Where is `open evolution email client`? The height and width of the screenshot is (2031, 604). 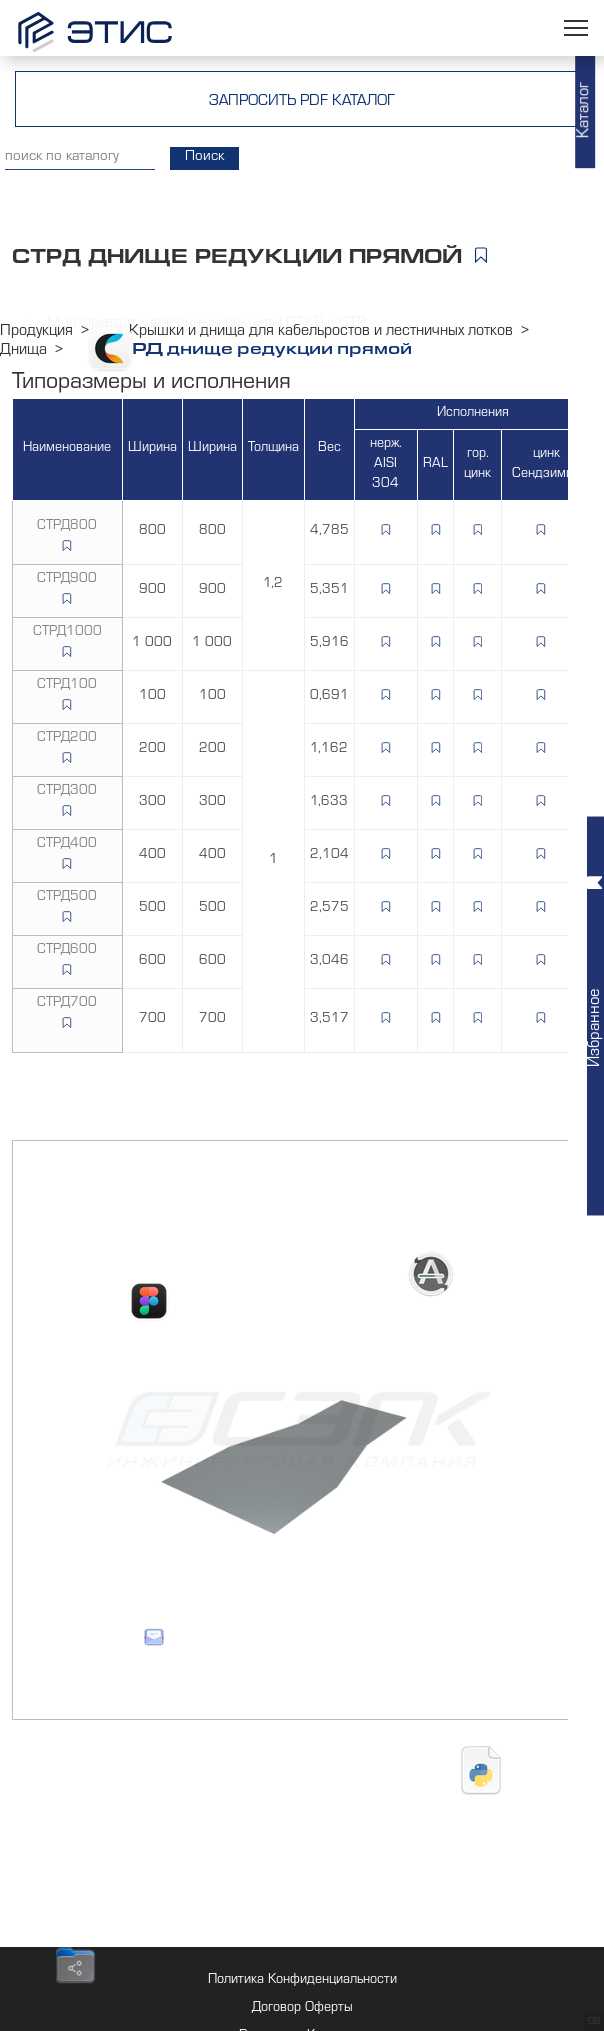 open evolution email client is located at coordinates (154, 1637).